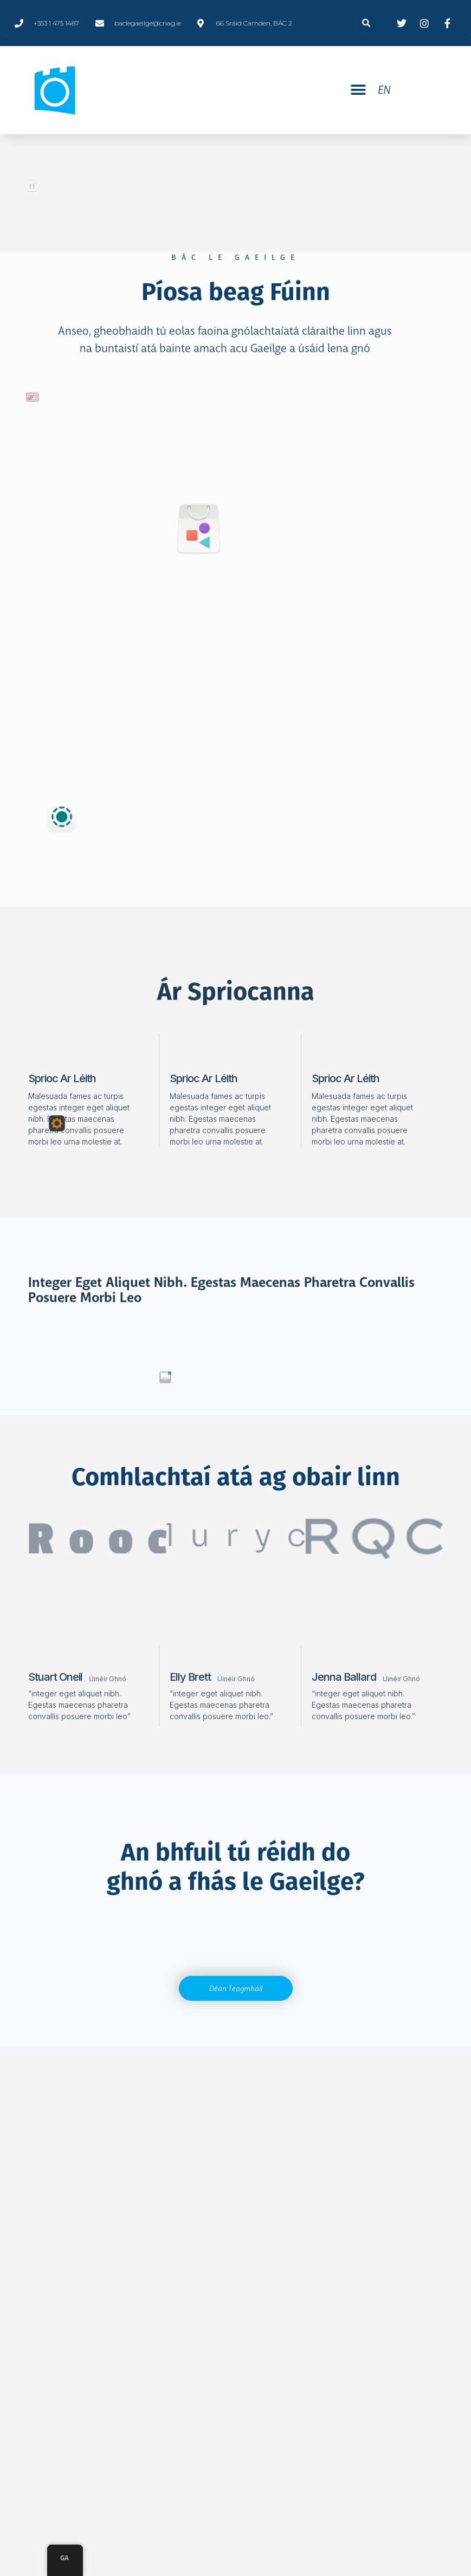 The width and height of the screenshot is (471, 2576). I want to click on launch factorio game, so click(57, 1123).